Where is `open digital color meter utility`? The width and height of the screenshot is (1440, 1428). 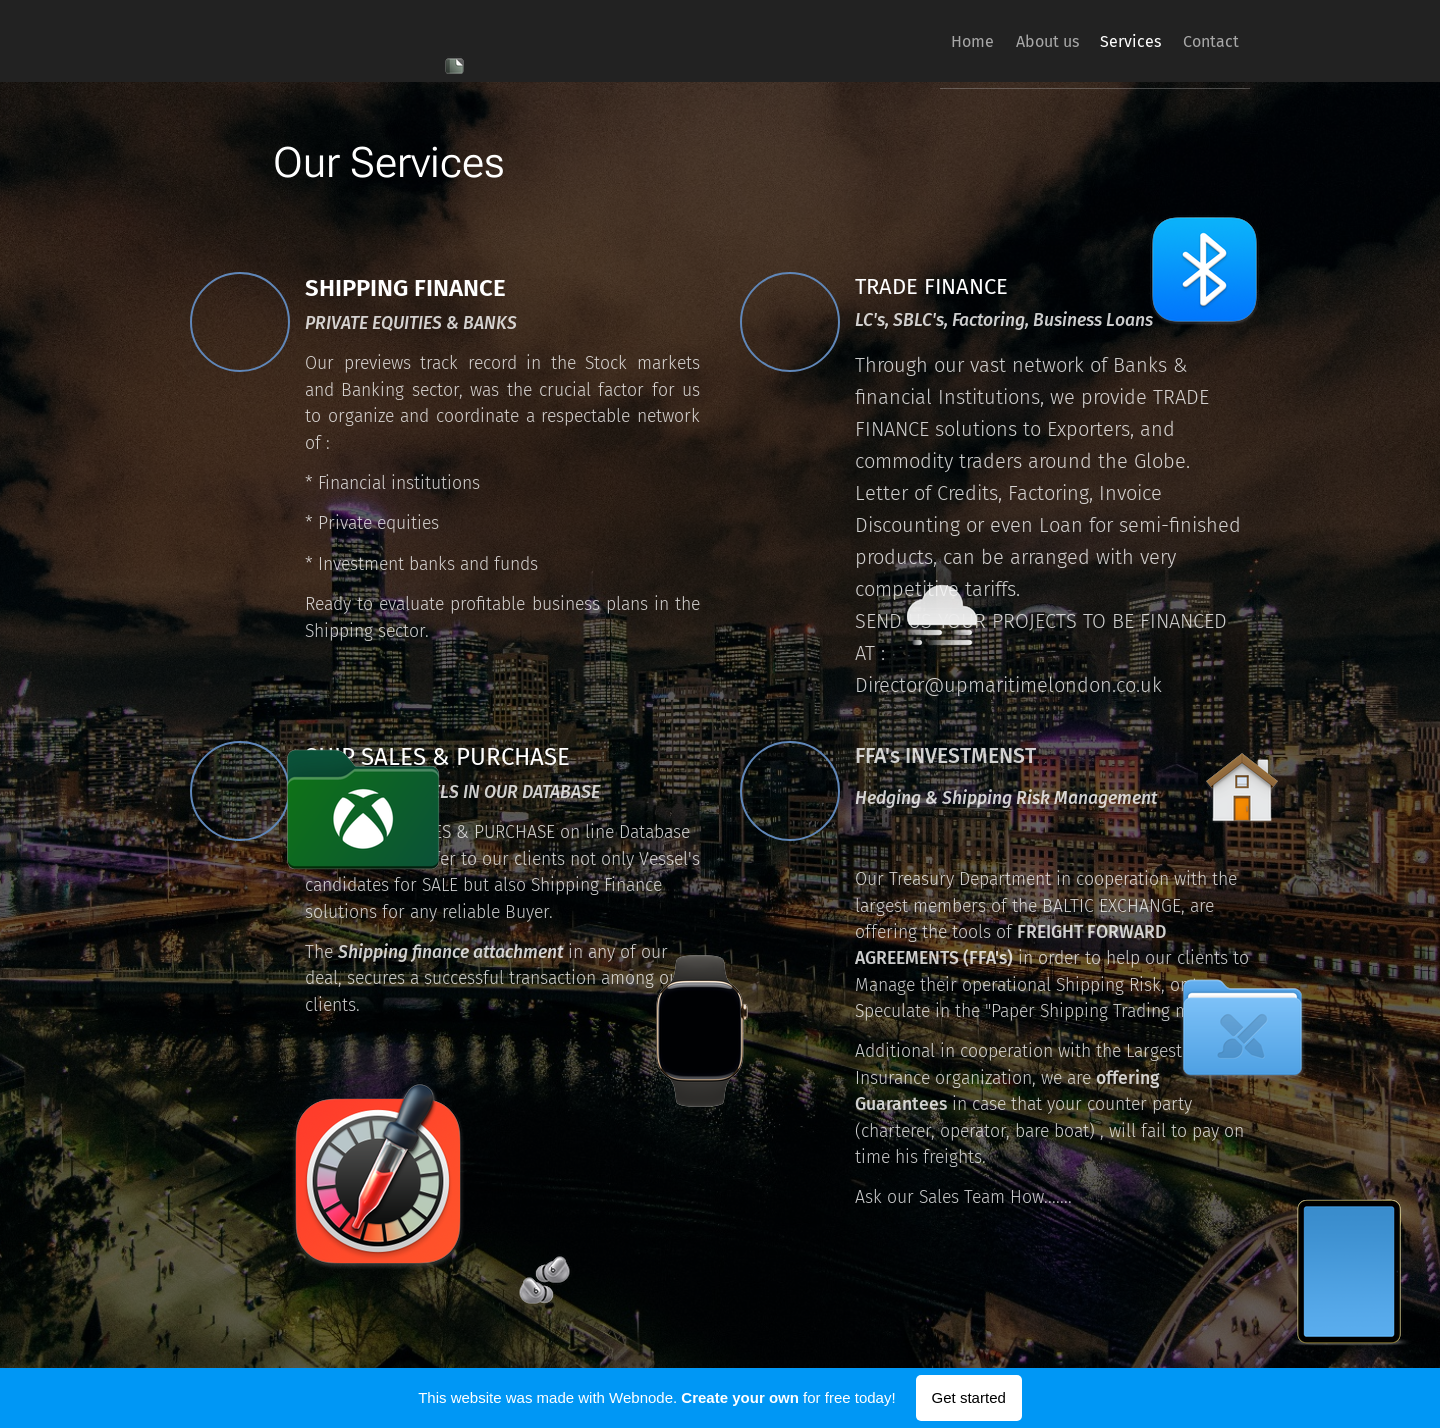
open digital color meter utility is located at coordinates (378, 1181).